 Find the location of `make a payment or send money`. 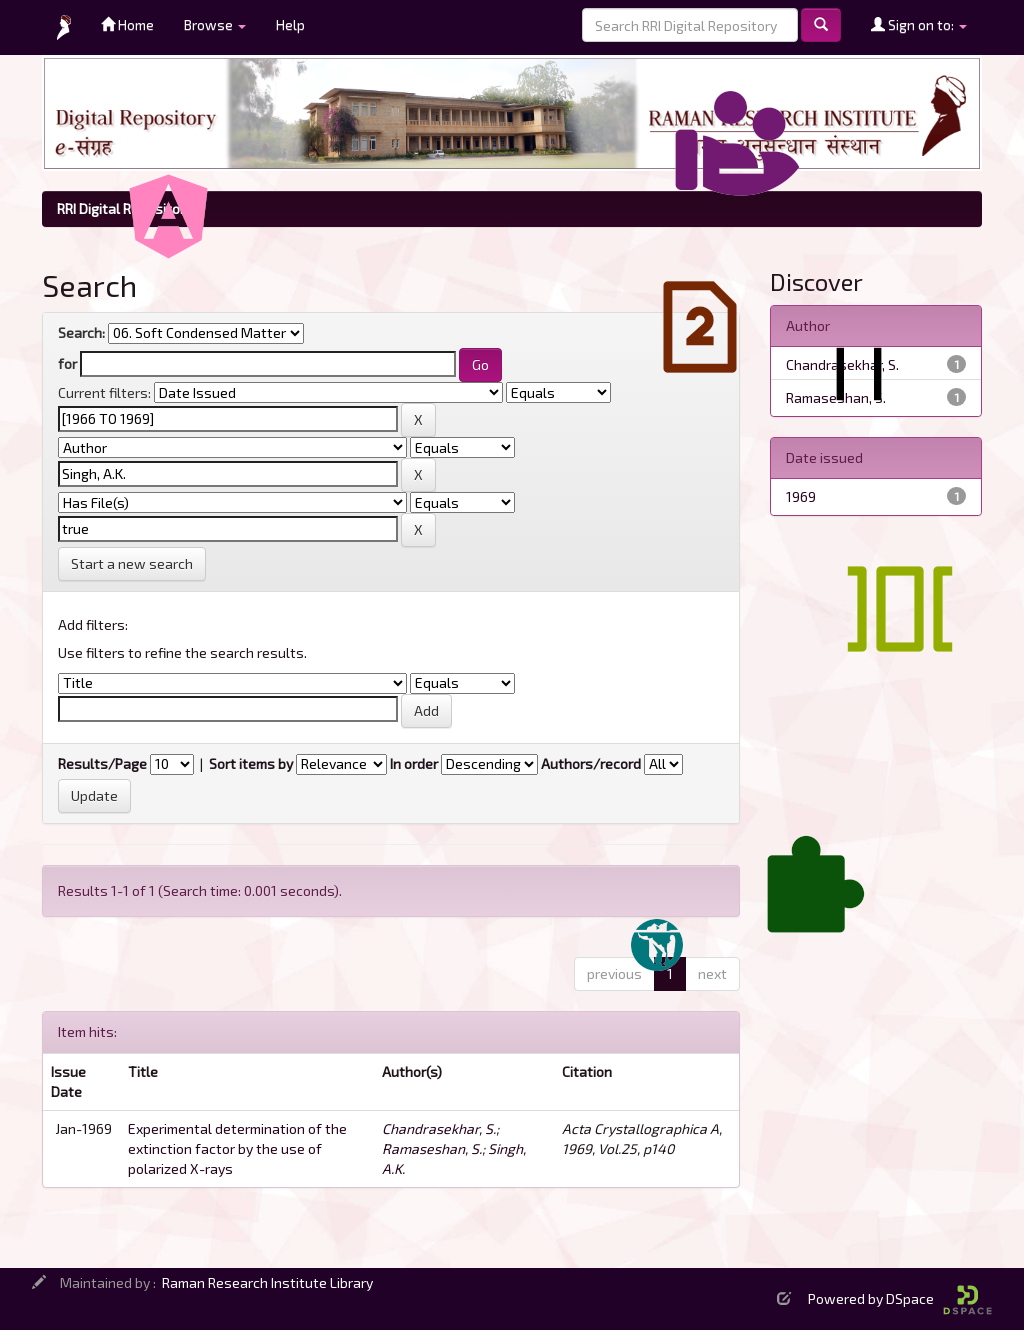

make a payment or send money is located at coordinates (736, 146).